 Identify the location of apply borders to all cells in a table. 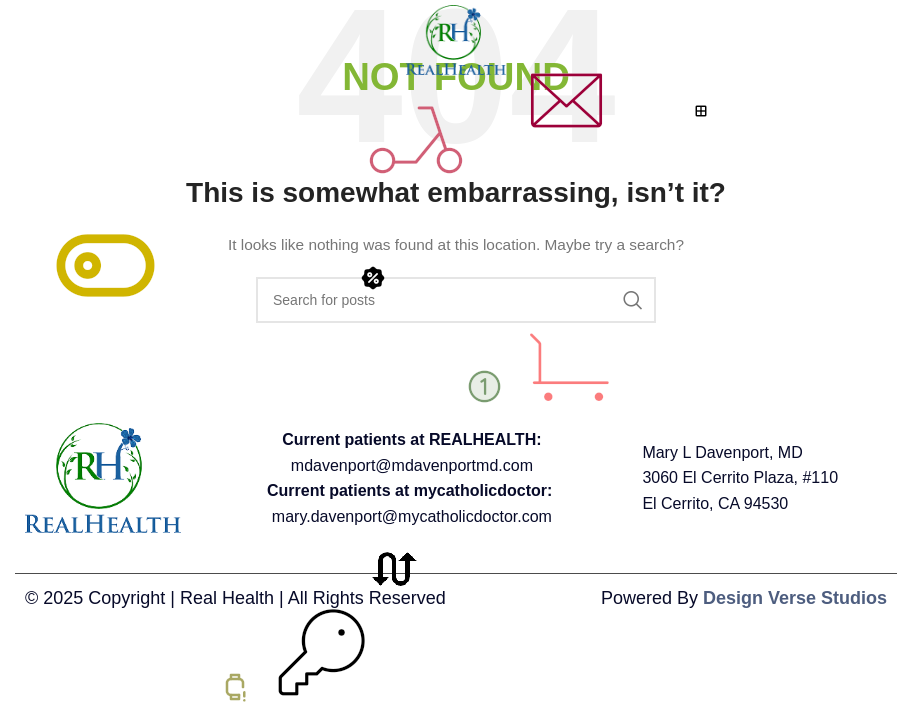
(701, 111).